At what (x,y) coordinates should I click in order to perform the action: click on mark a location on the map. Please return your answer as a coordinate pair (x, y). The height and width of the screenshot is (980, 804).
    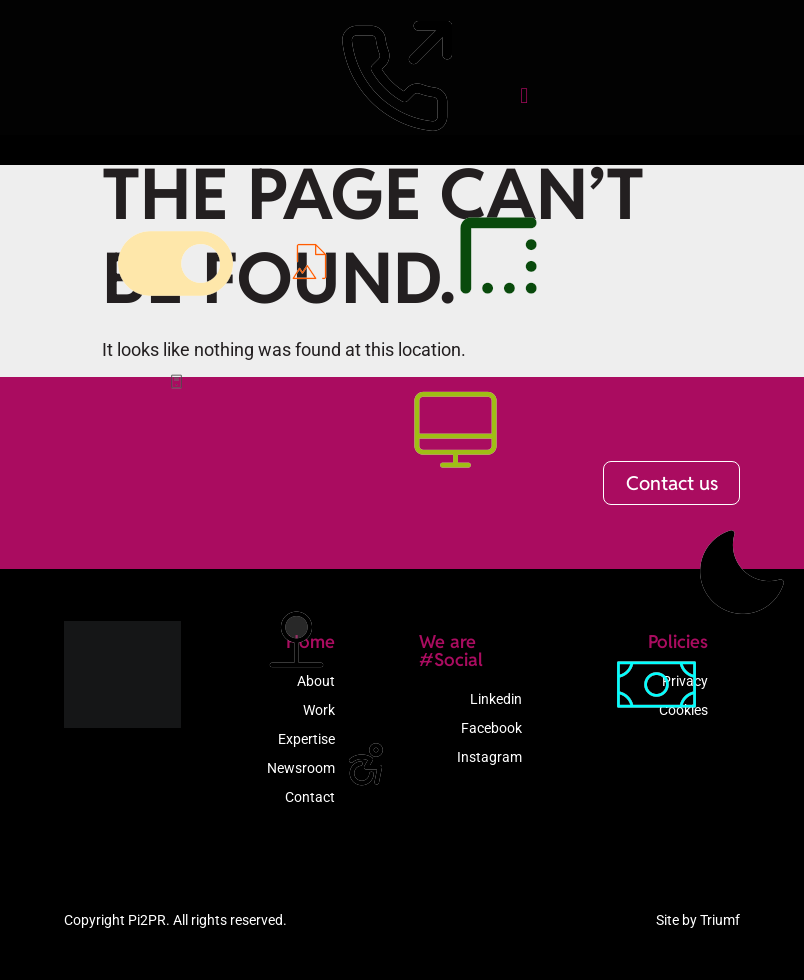
    Looking at the image, I should click on (296, 640).